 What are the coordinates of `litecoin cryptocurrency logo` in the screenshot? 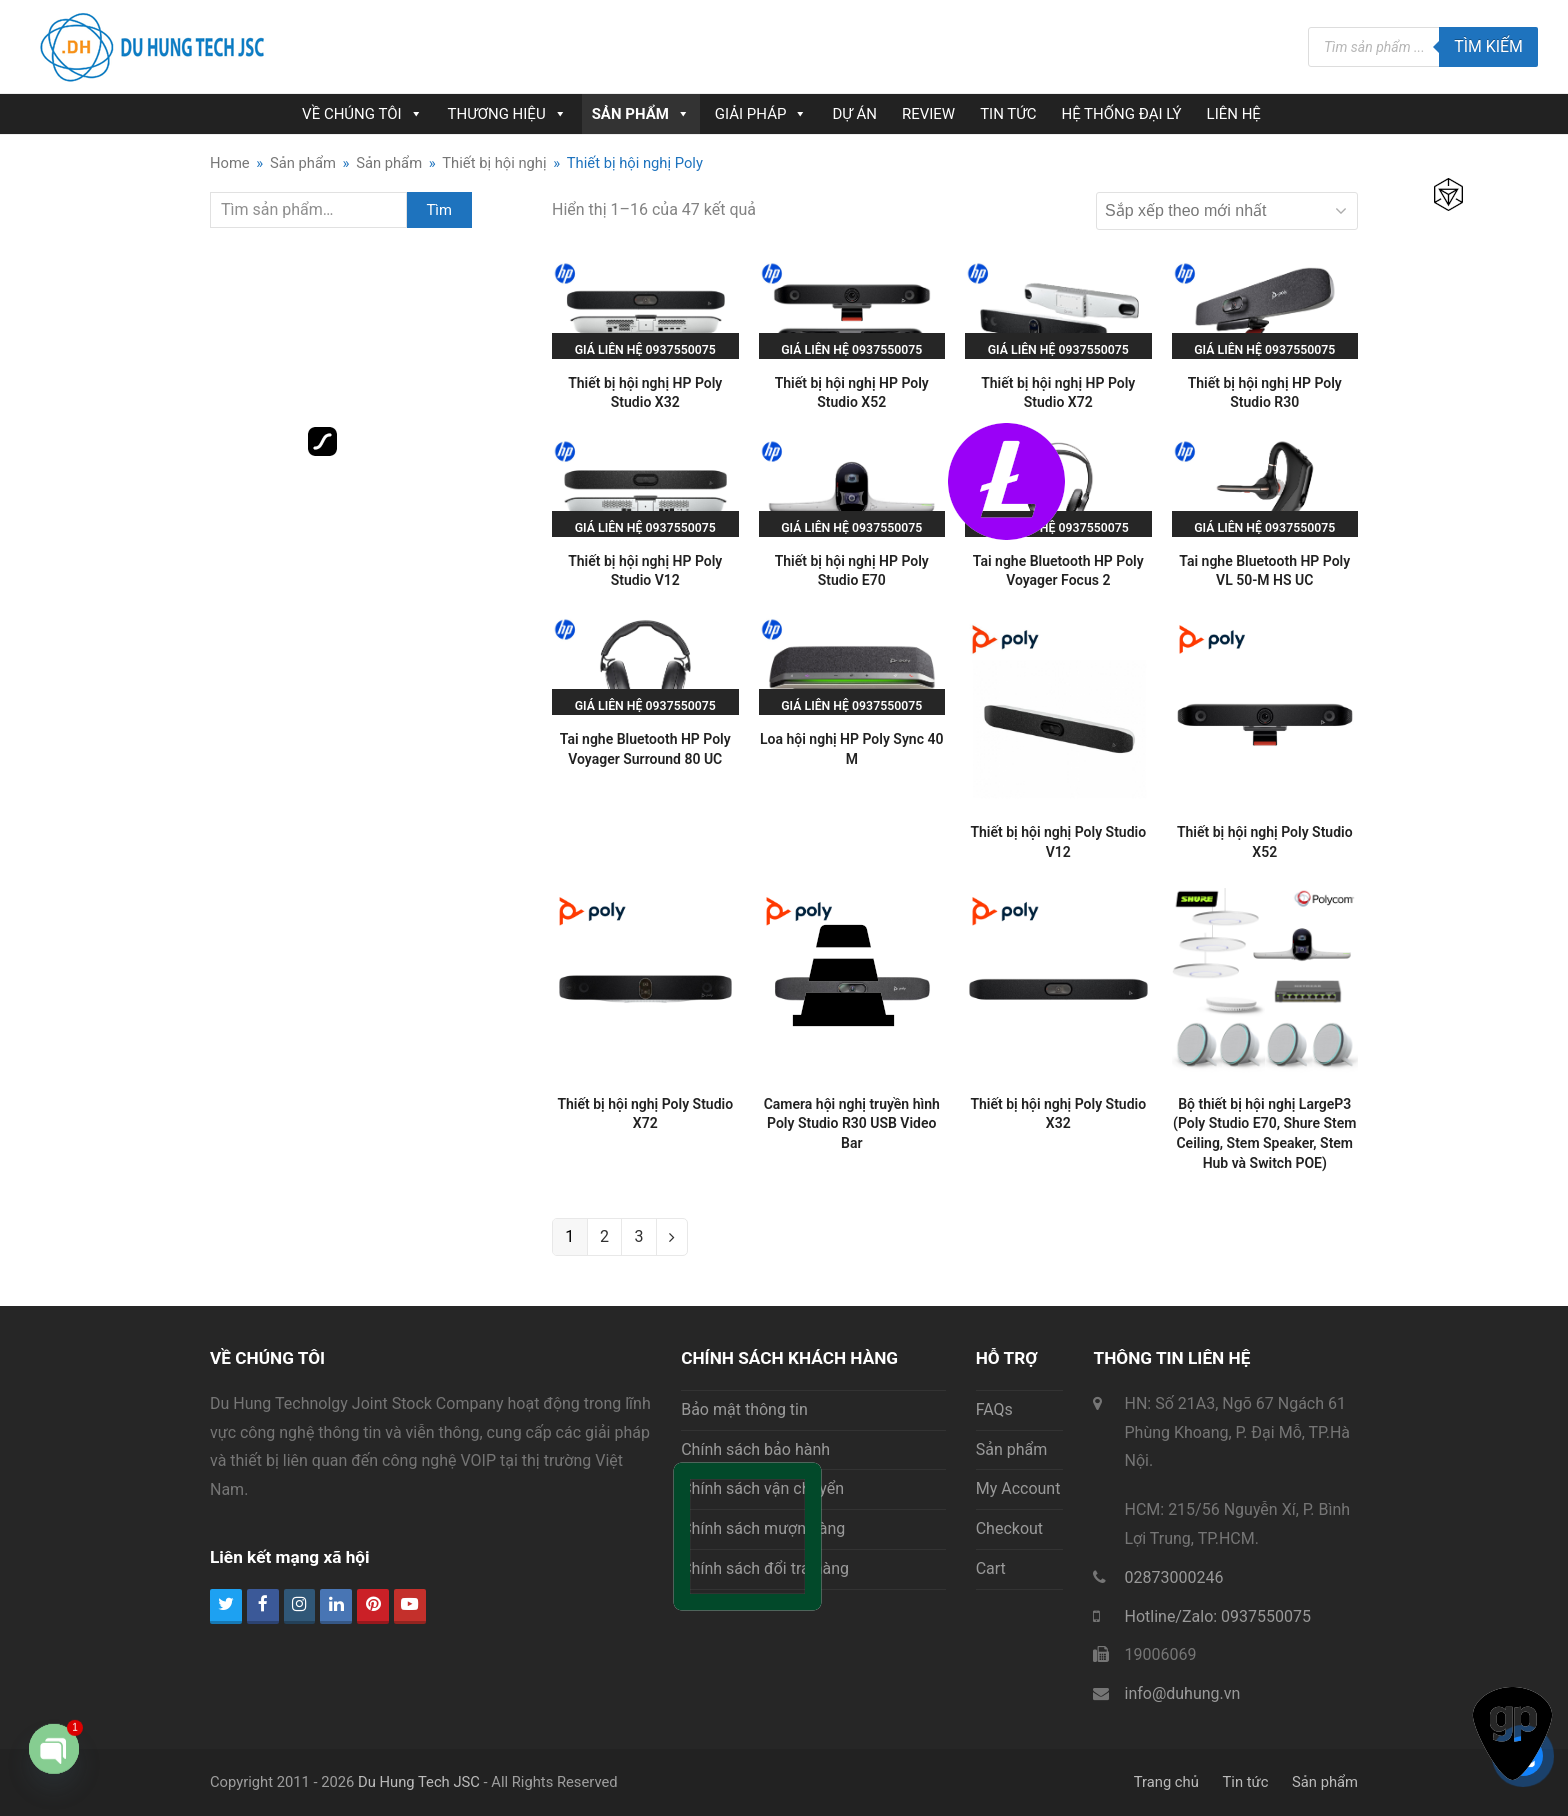 It's located at (1006, 481).